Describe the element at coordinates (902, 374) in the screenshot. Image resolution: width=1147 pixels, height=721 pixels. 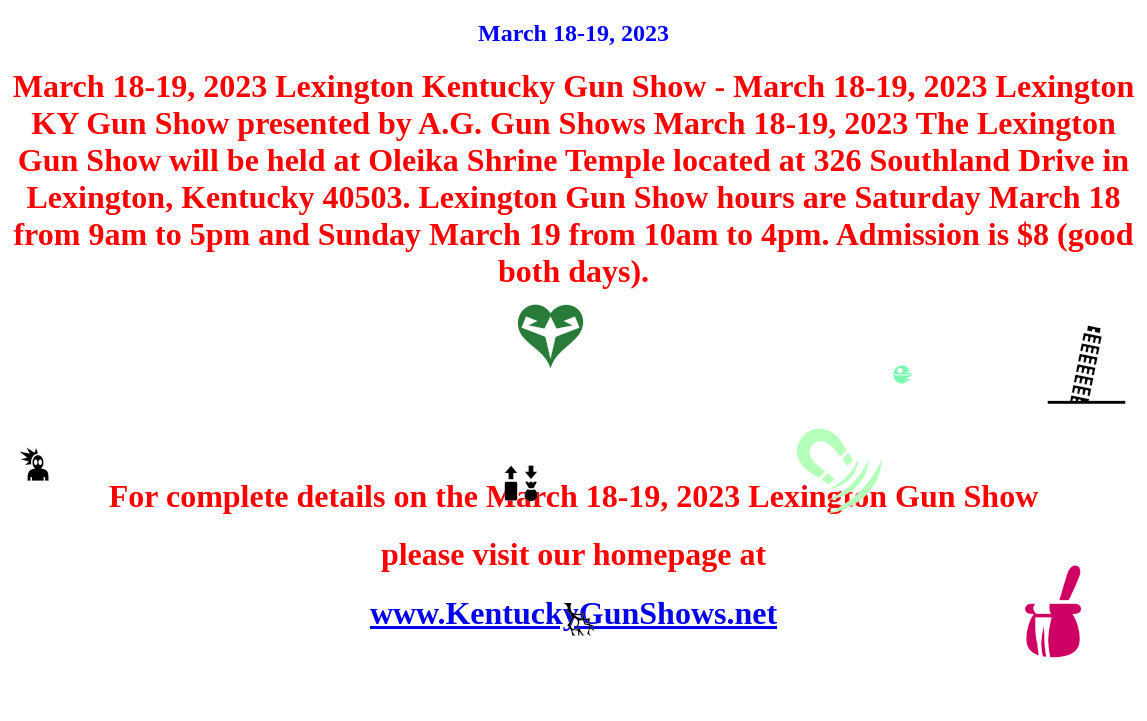
I see `Death Star icon from Star Wars franchise` at that location.